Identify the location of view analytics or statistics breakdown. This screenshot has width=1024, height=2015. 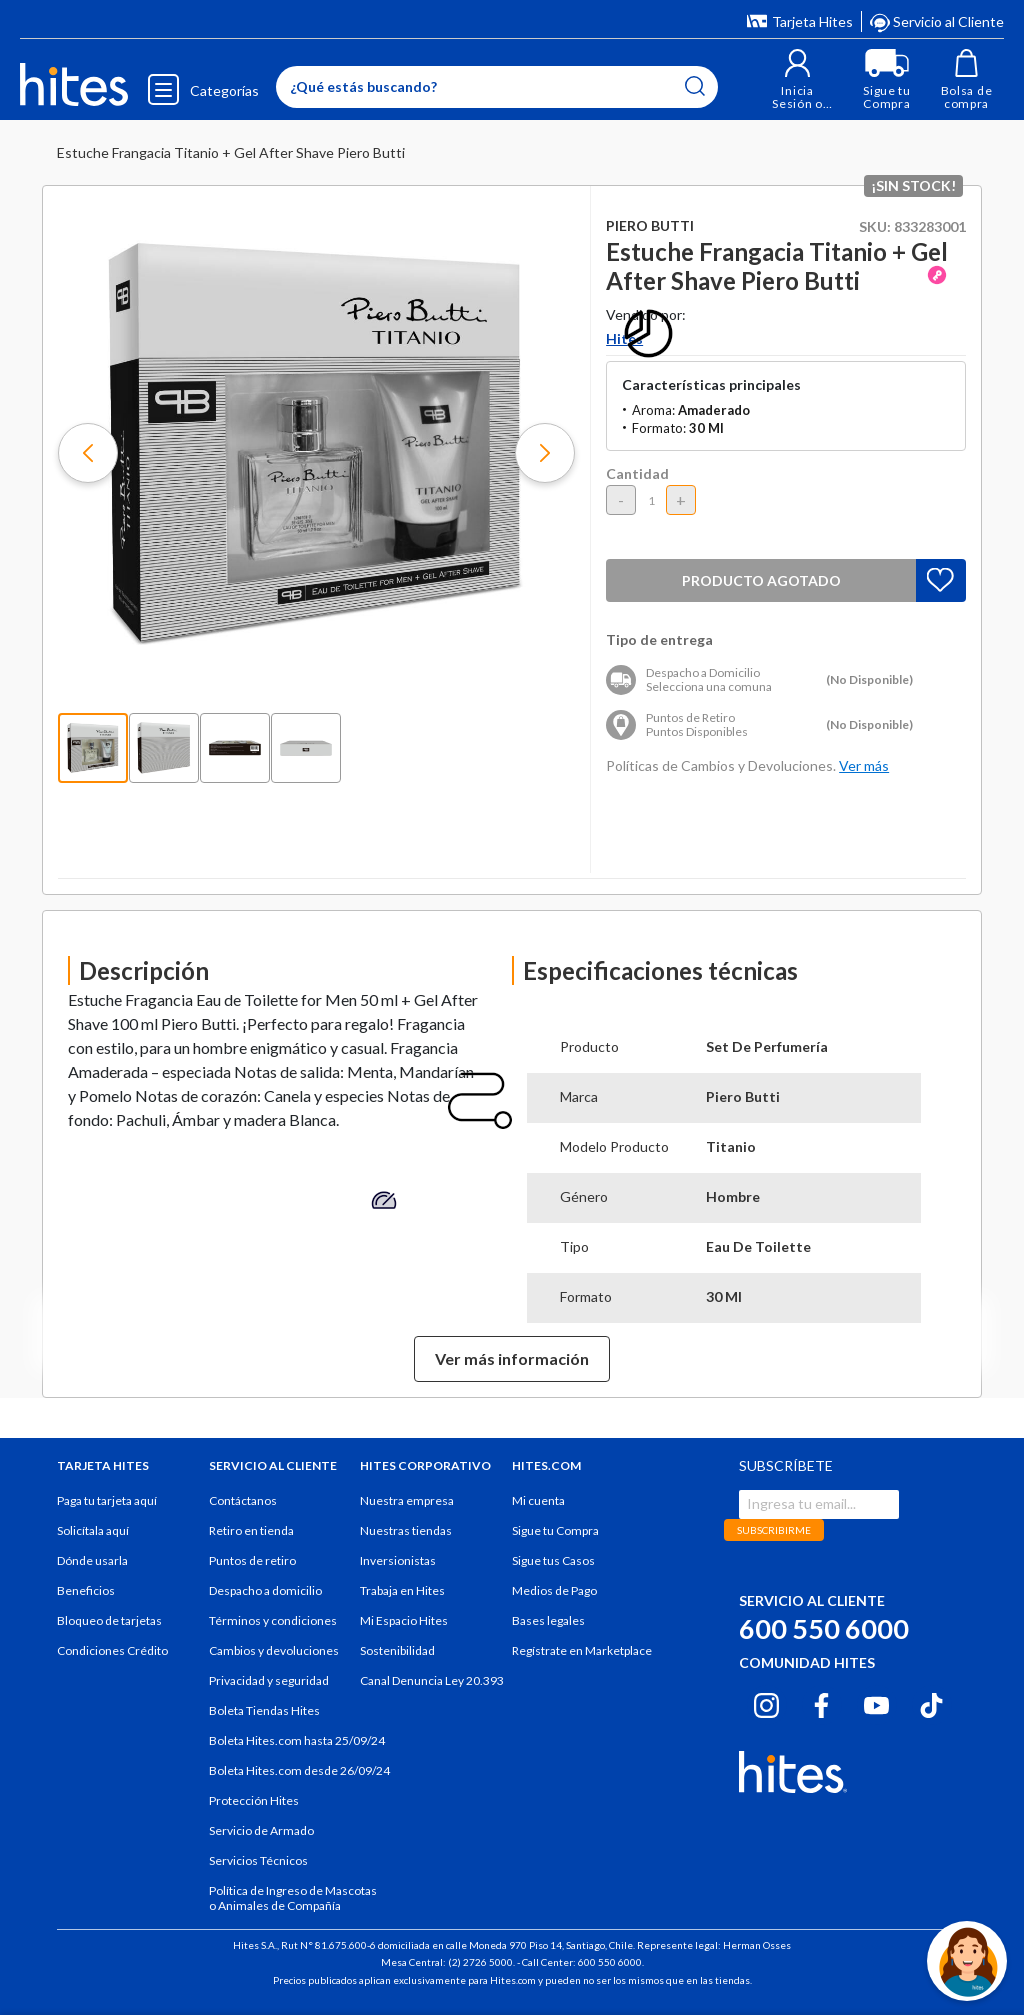
(648, 333).